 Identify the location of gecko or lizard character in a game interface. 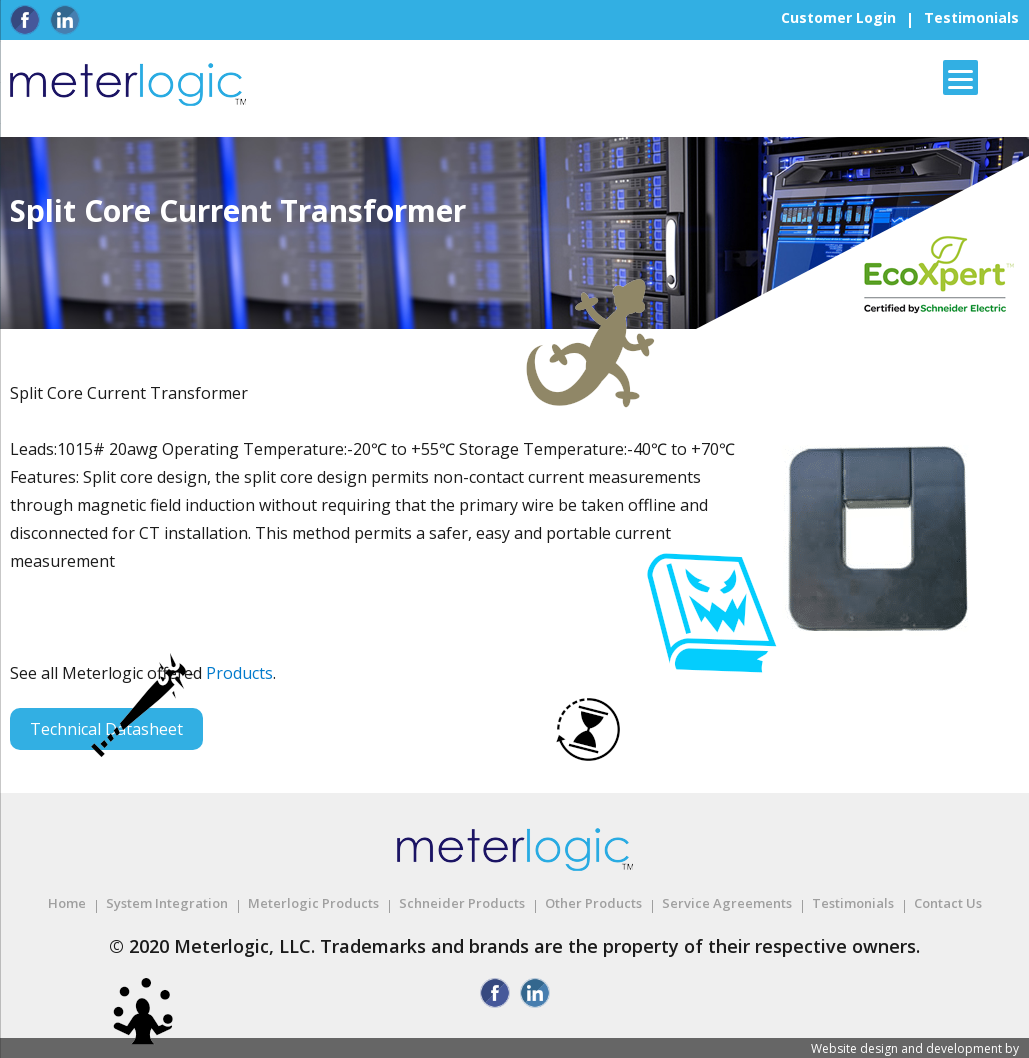
(589, 342).